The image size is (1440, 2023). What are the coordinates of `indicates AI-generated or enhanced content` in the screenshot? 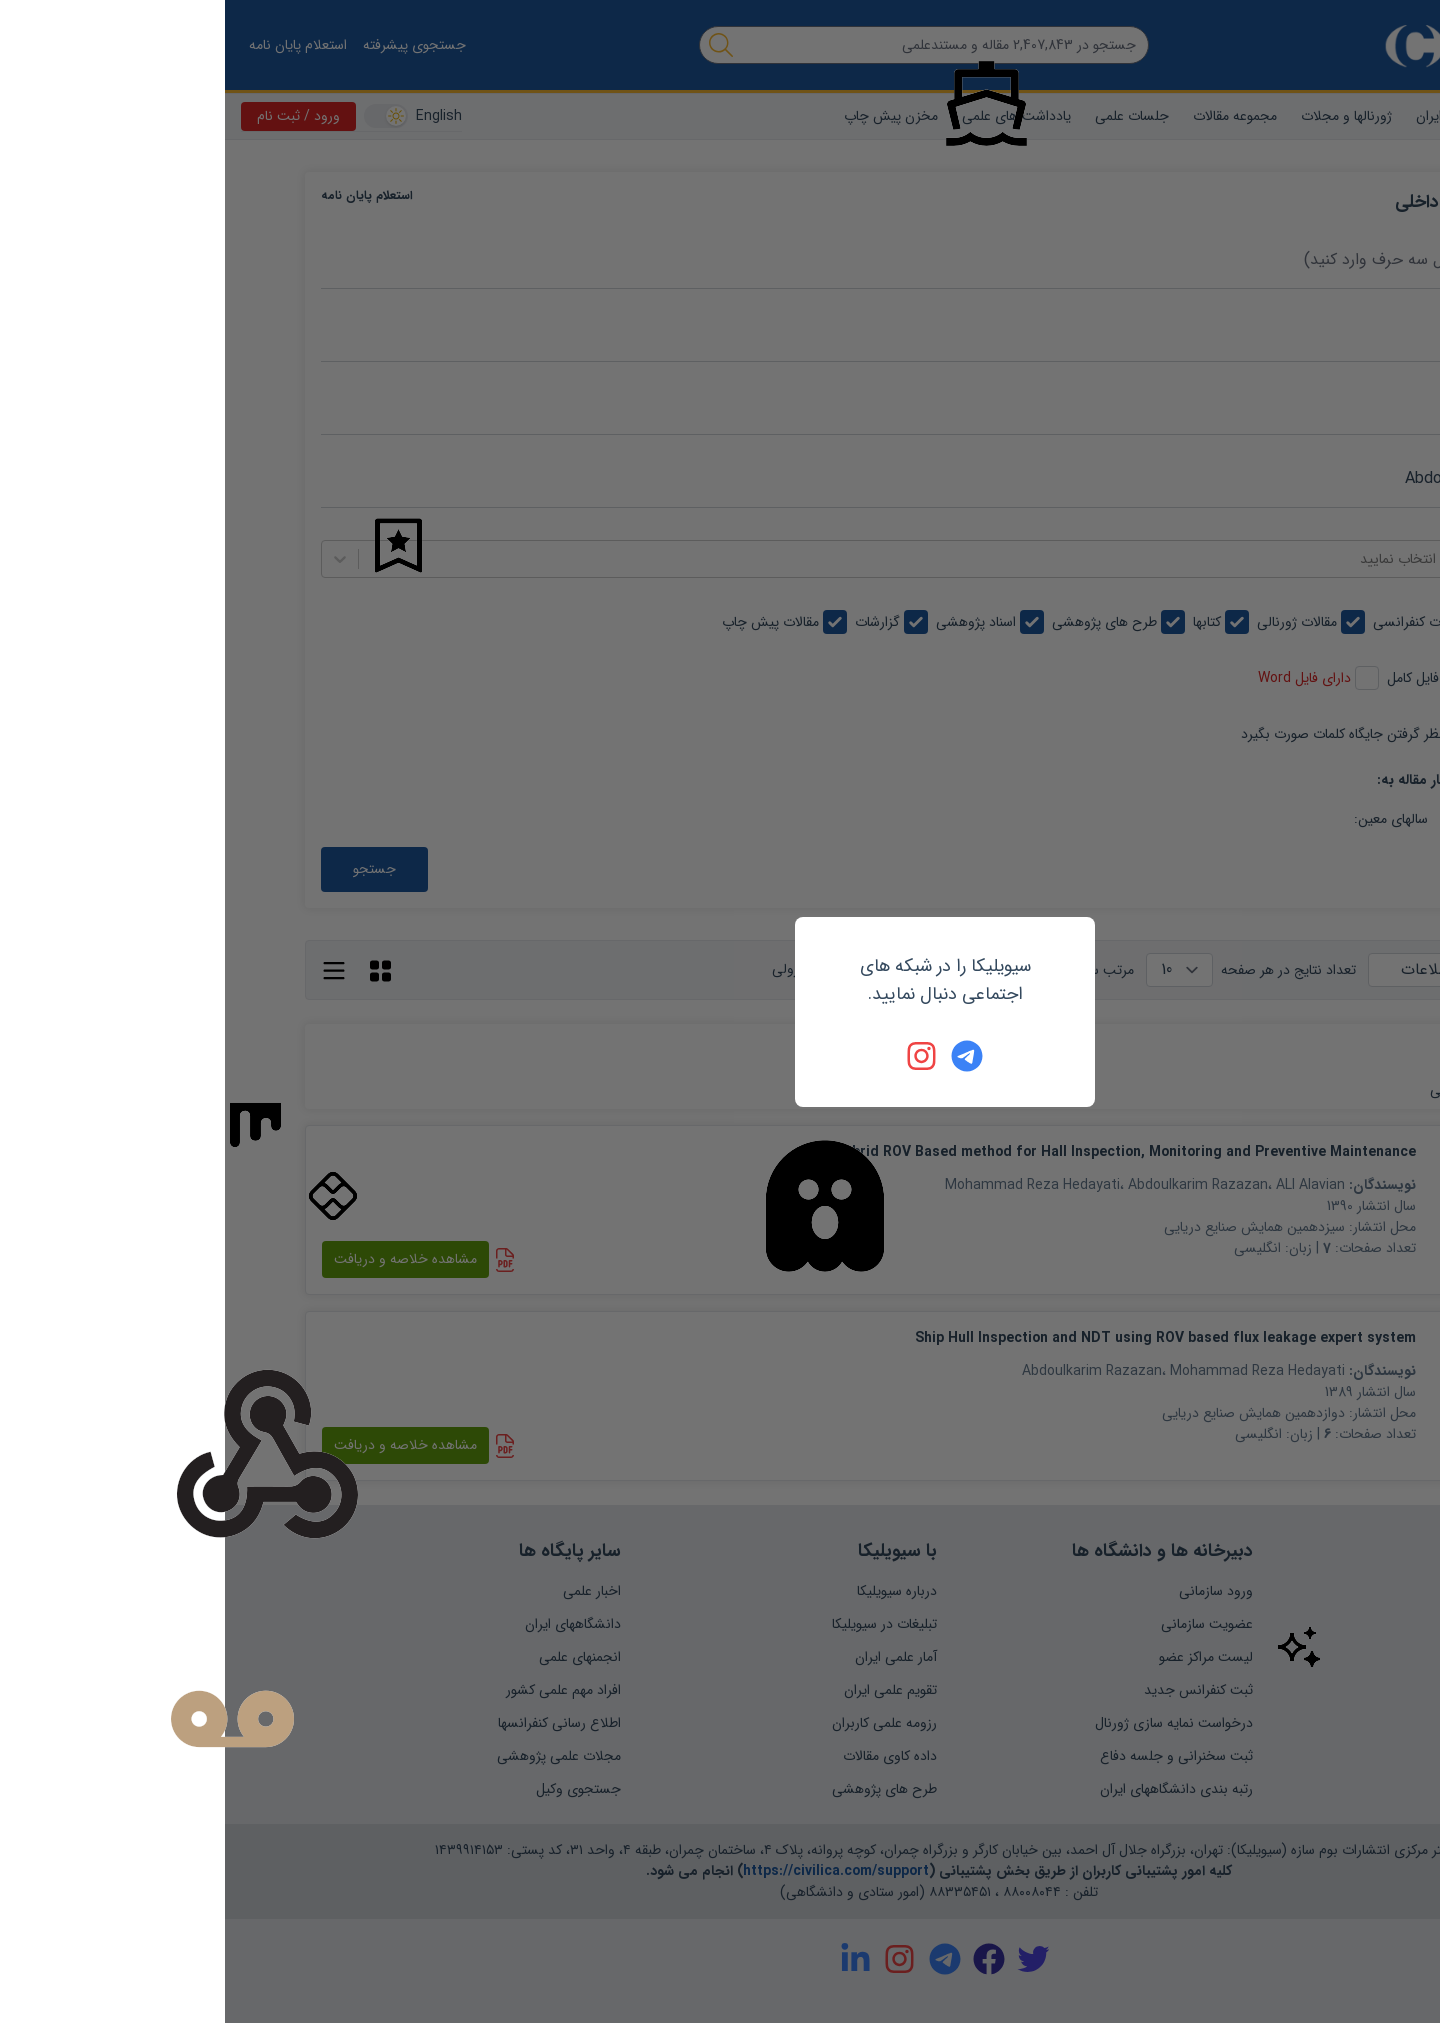 It's located at (1300, 1647).